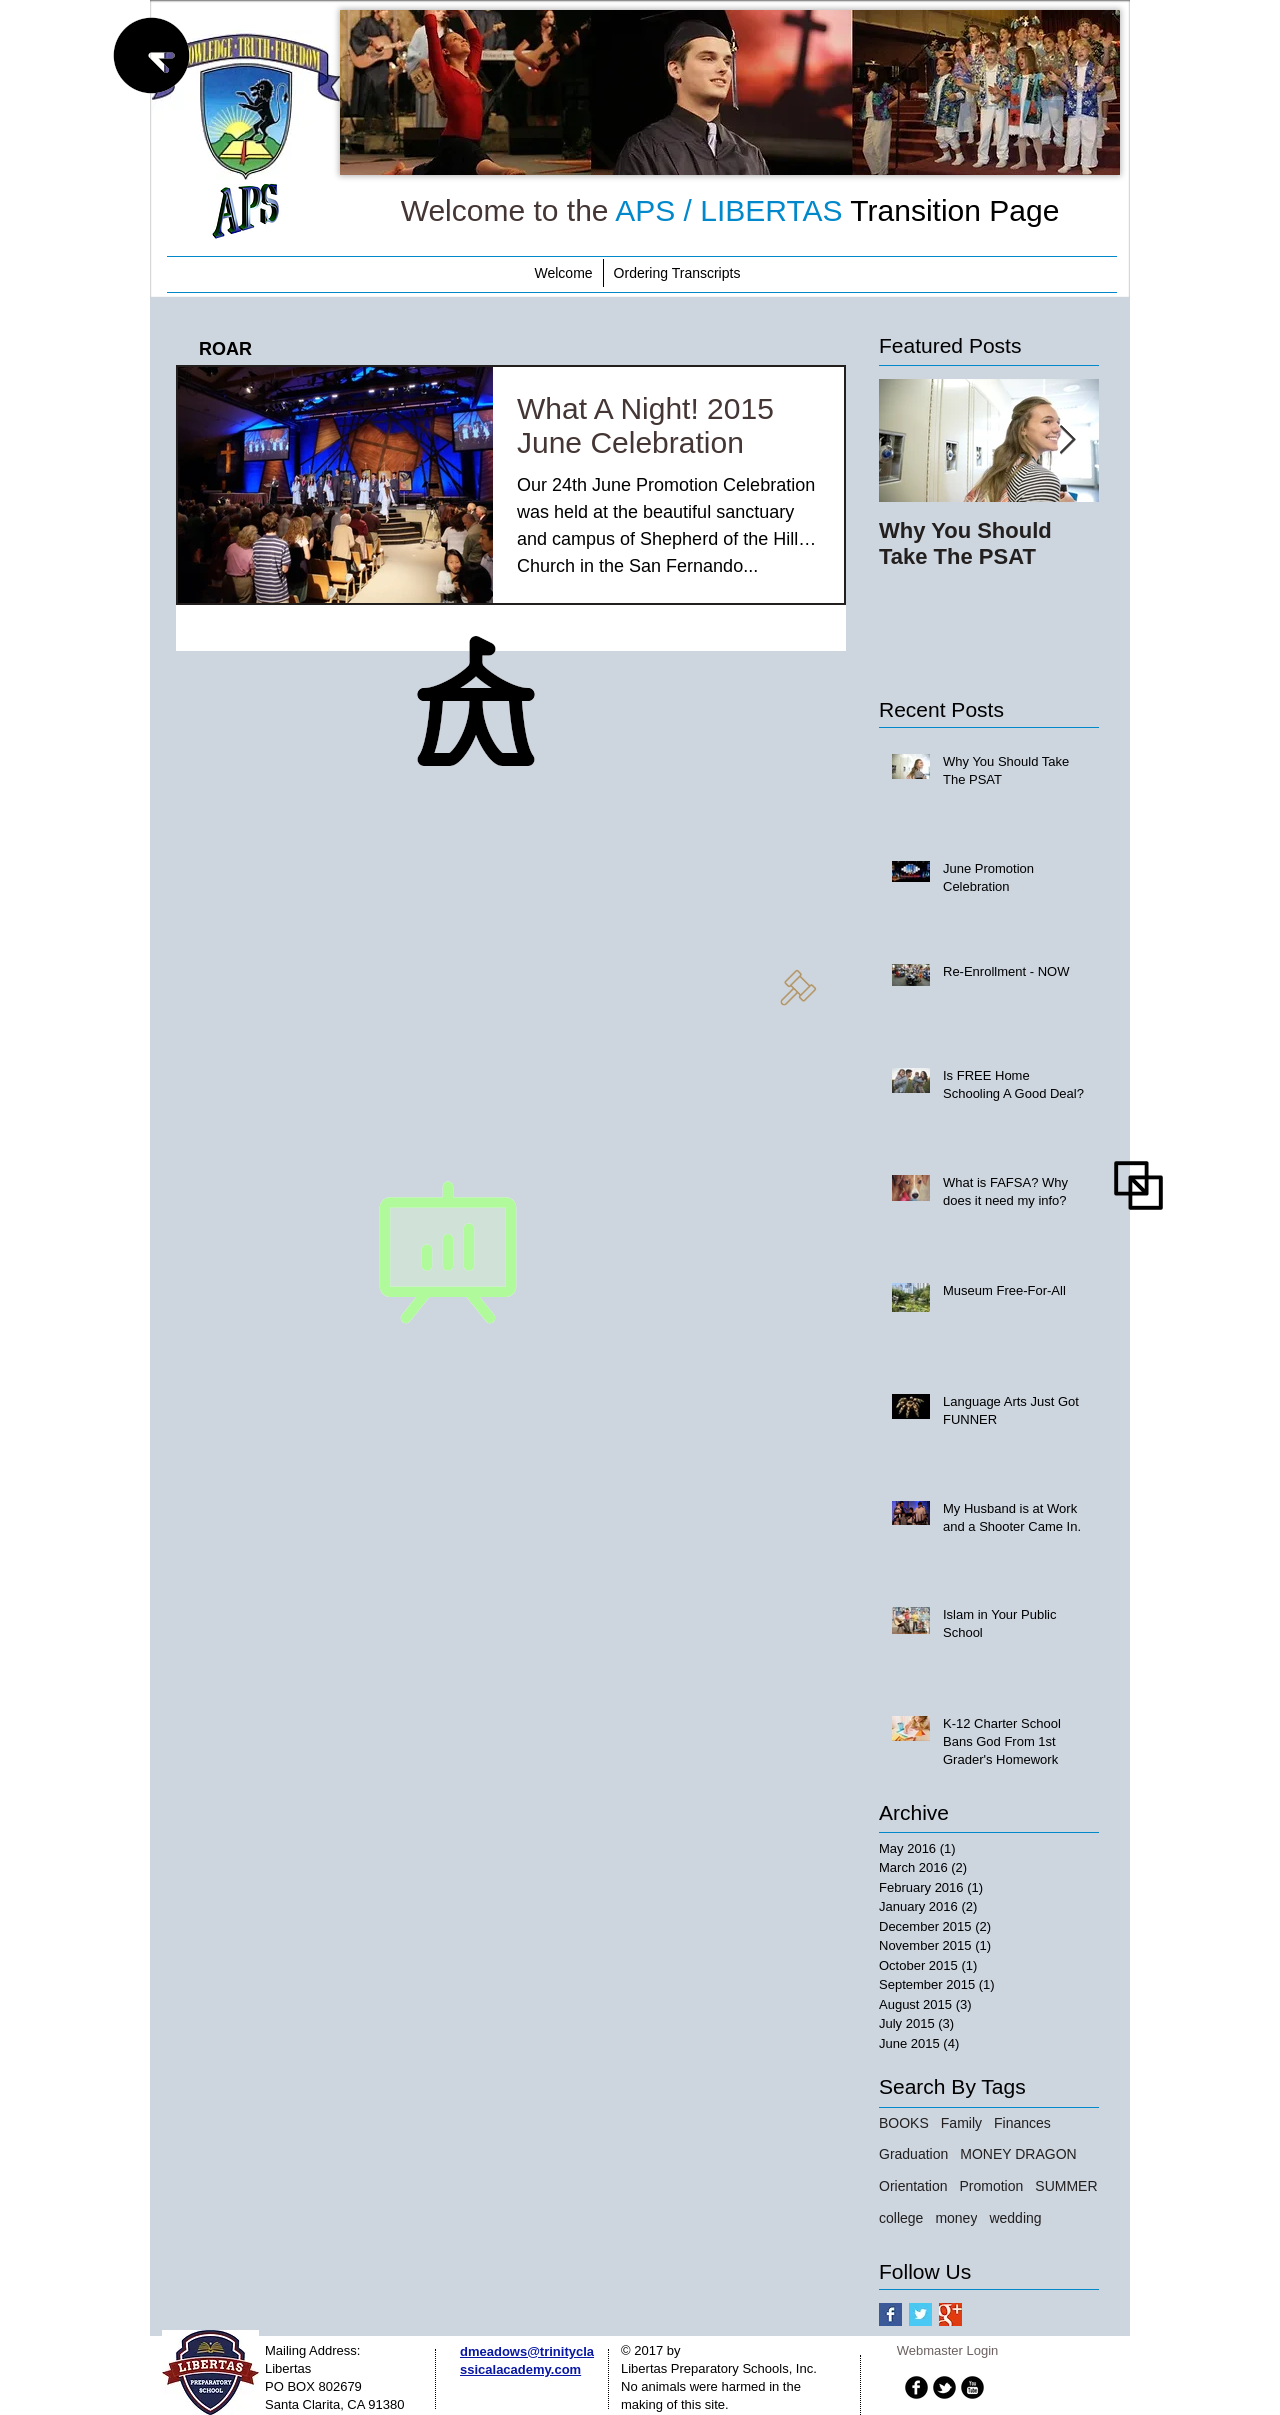  I want to click on indicates afternoon time or PM hours, so click(151, 55).